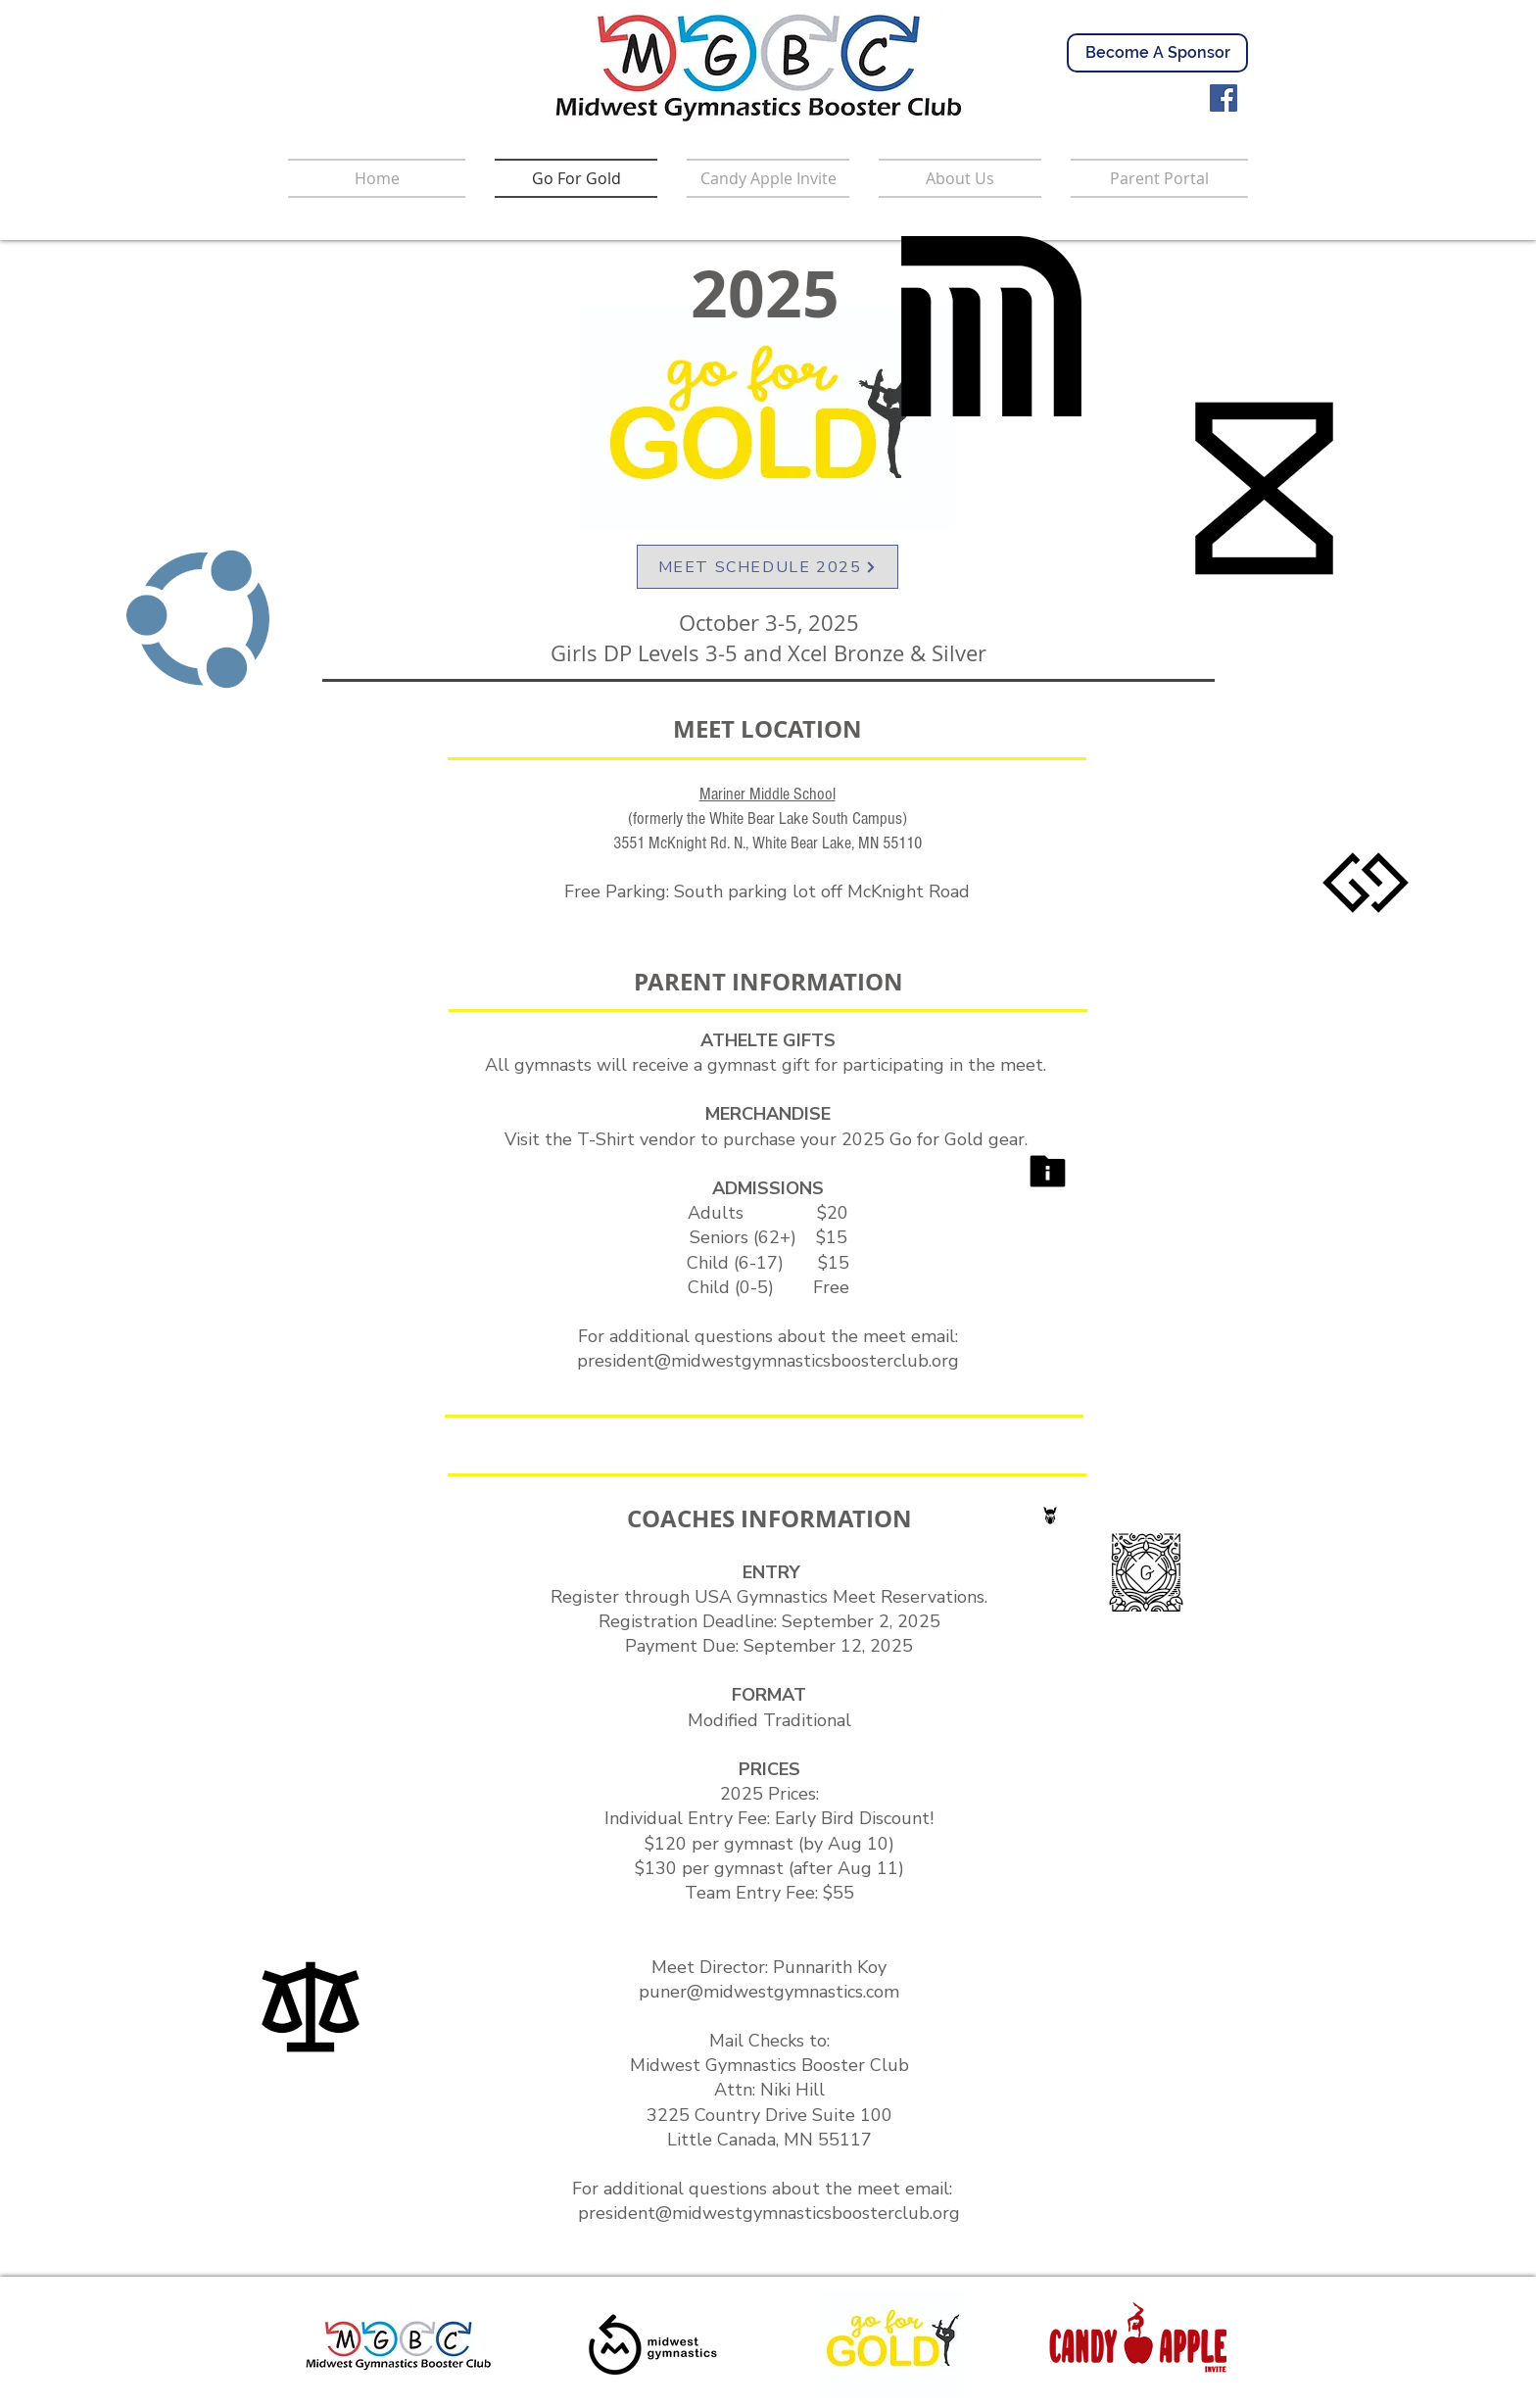 This screenshot has height=2408, width=1536. Describe the element at coordinates (311, 2009) in the screenshot. I see `access legal or terms of service information` at that location.